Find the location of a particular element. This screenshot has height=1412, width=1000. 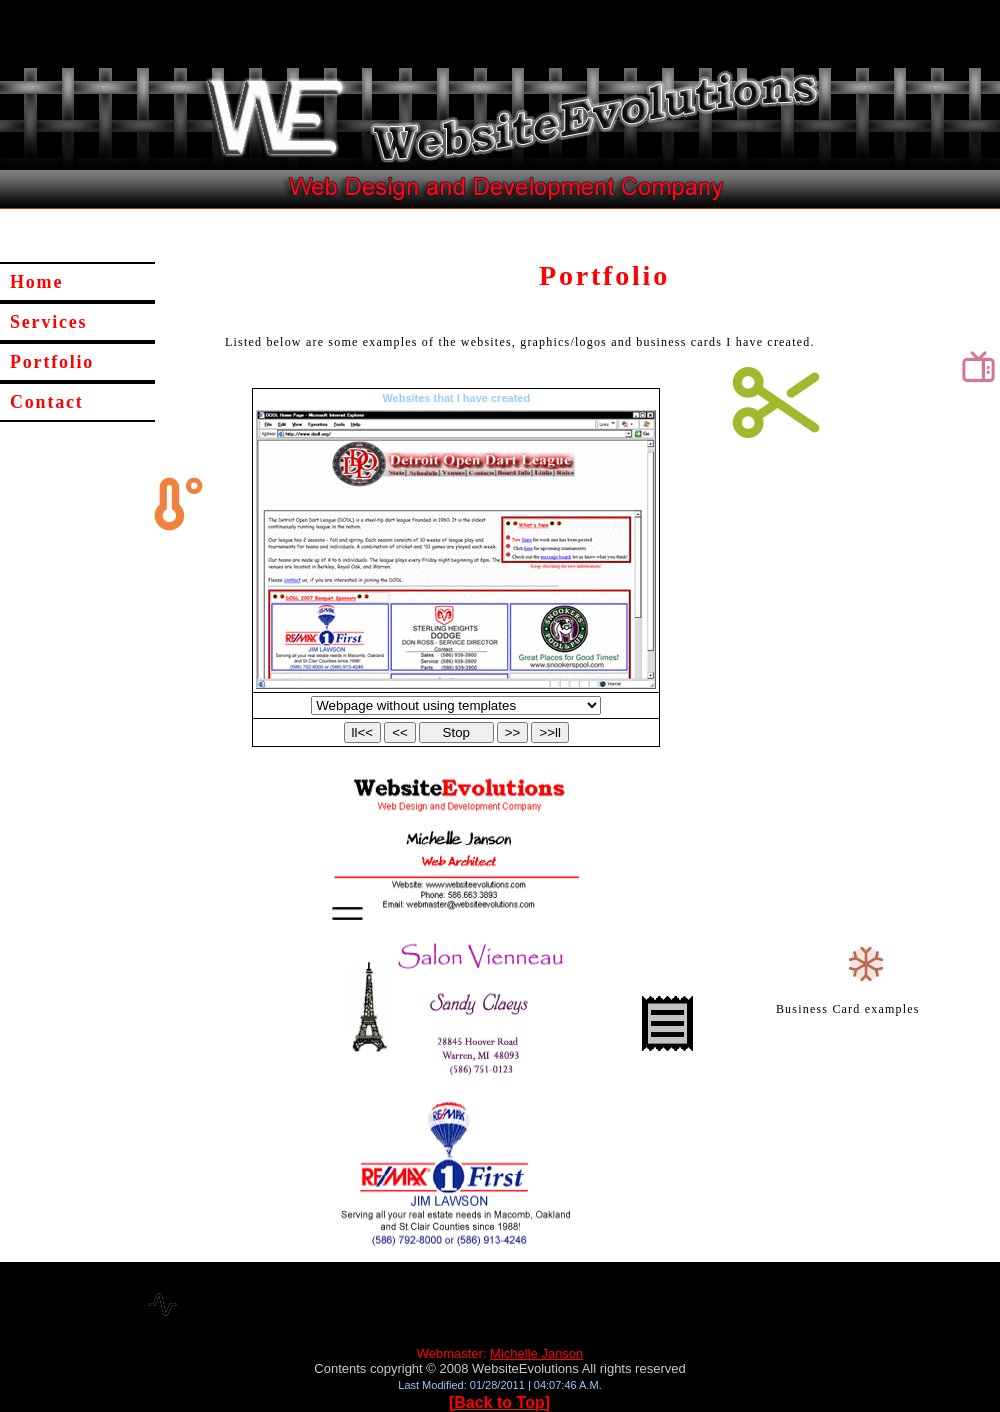

cut selected content is located at coordinates (774, 402).